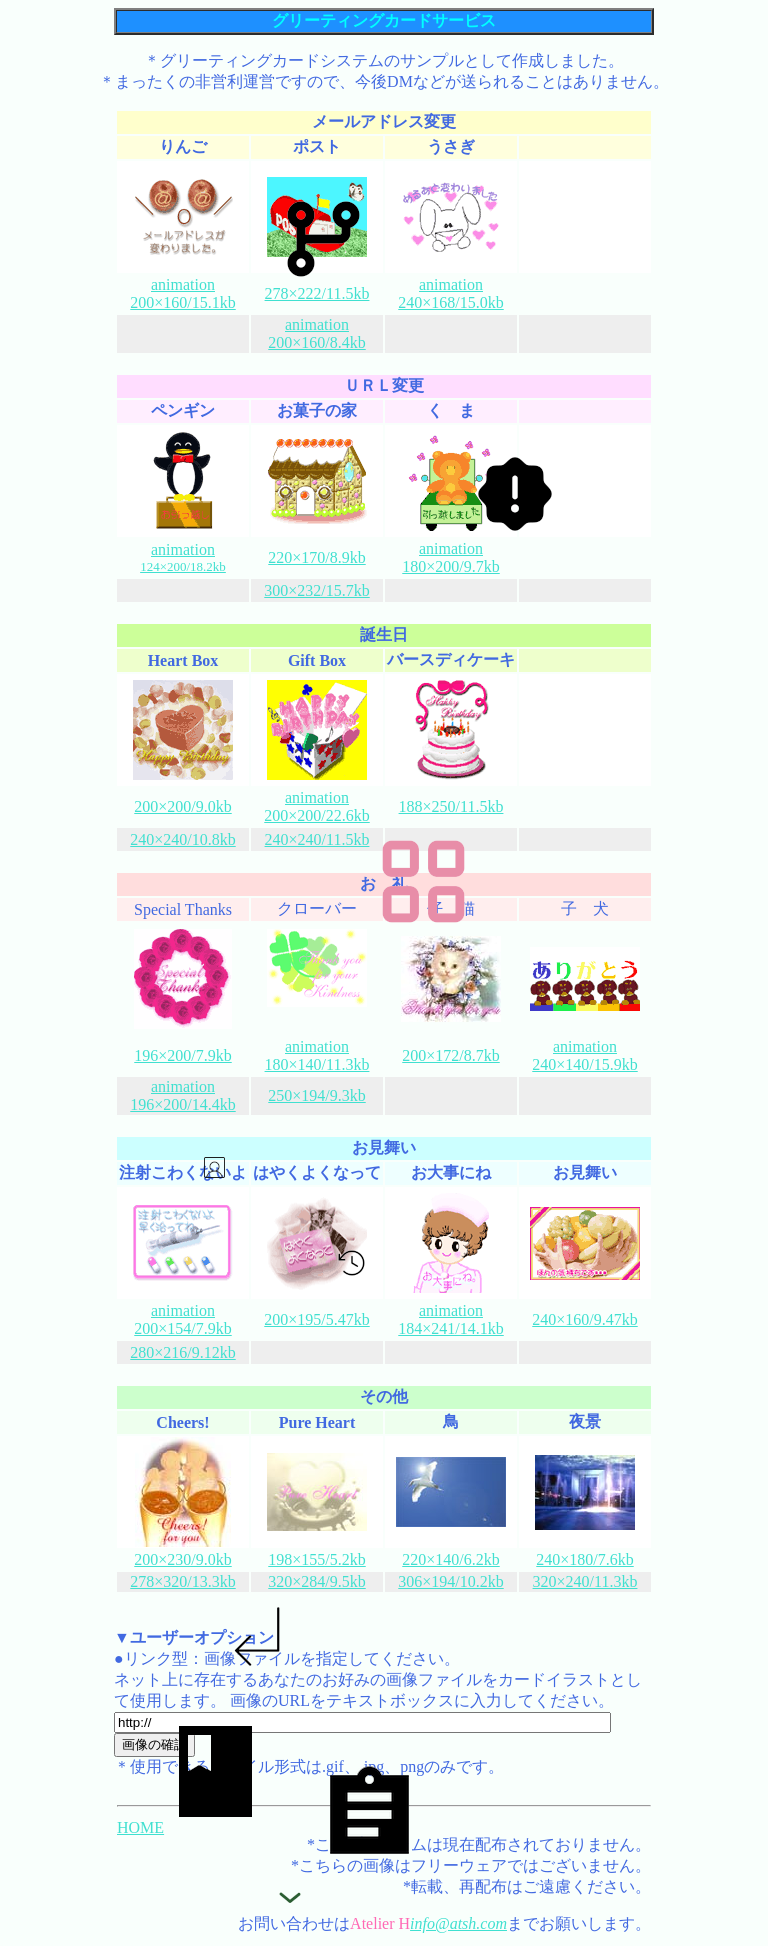 The image size is (768, 1946). I want to click on view assignments or tasks, so click(369, 1814).